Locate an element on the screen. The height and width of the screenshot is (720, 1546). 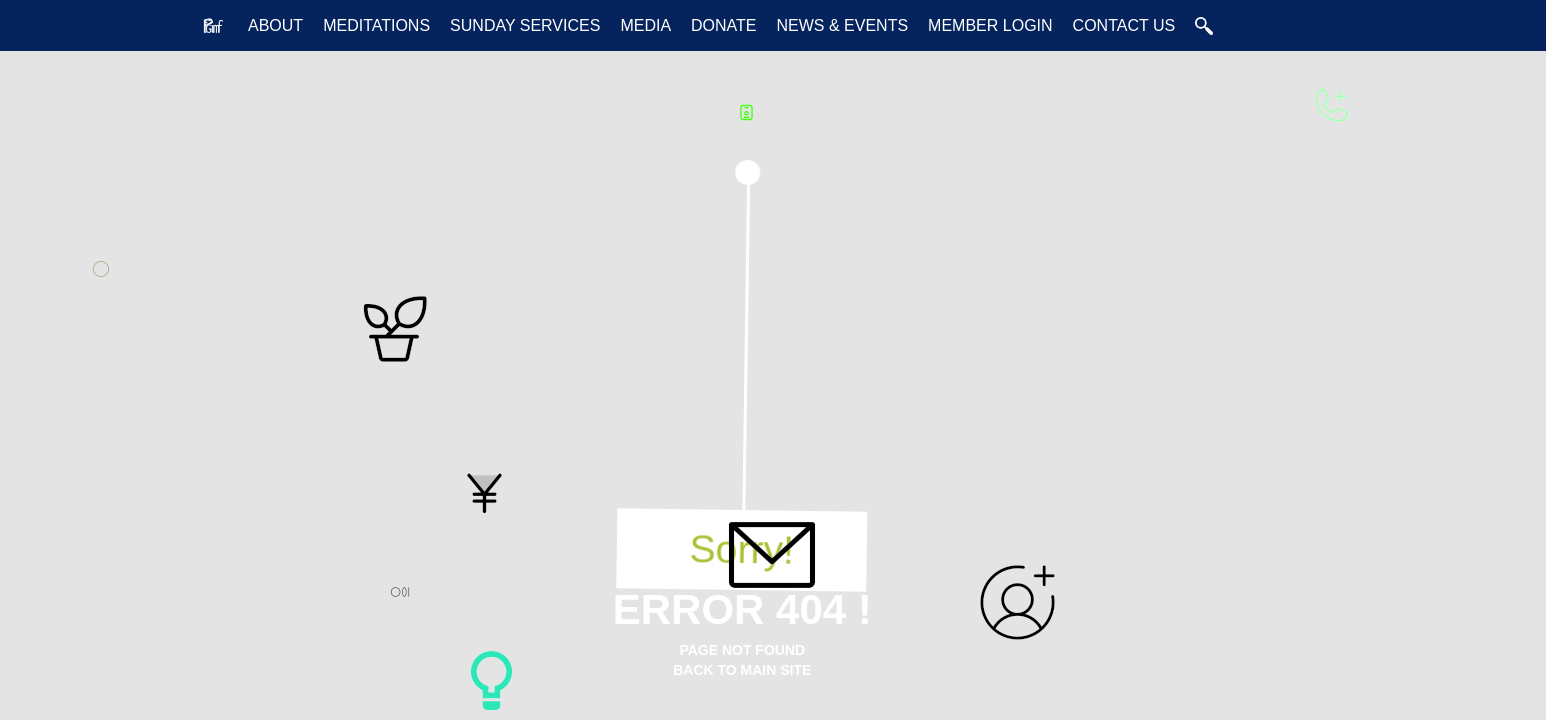
view or manage your garden plants is located at coordinates (394, 329).